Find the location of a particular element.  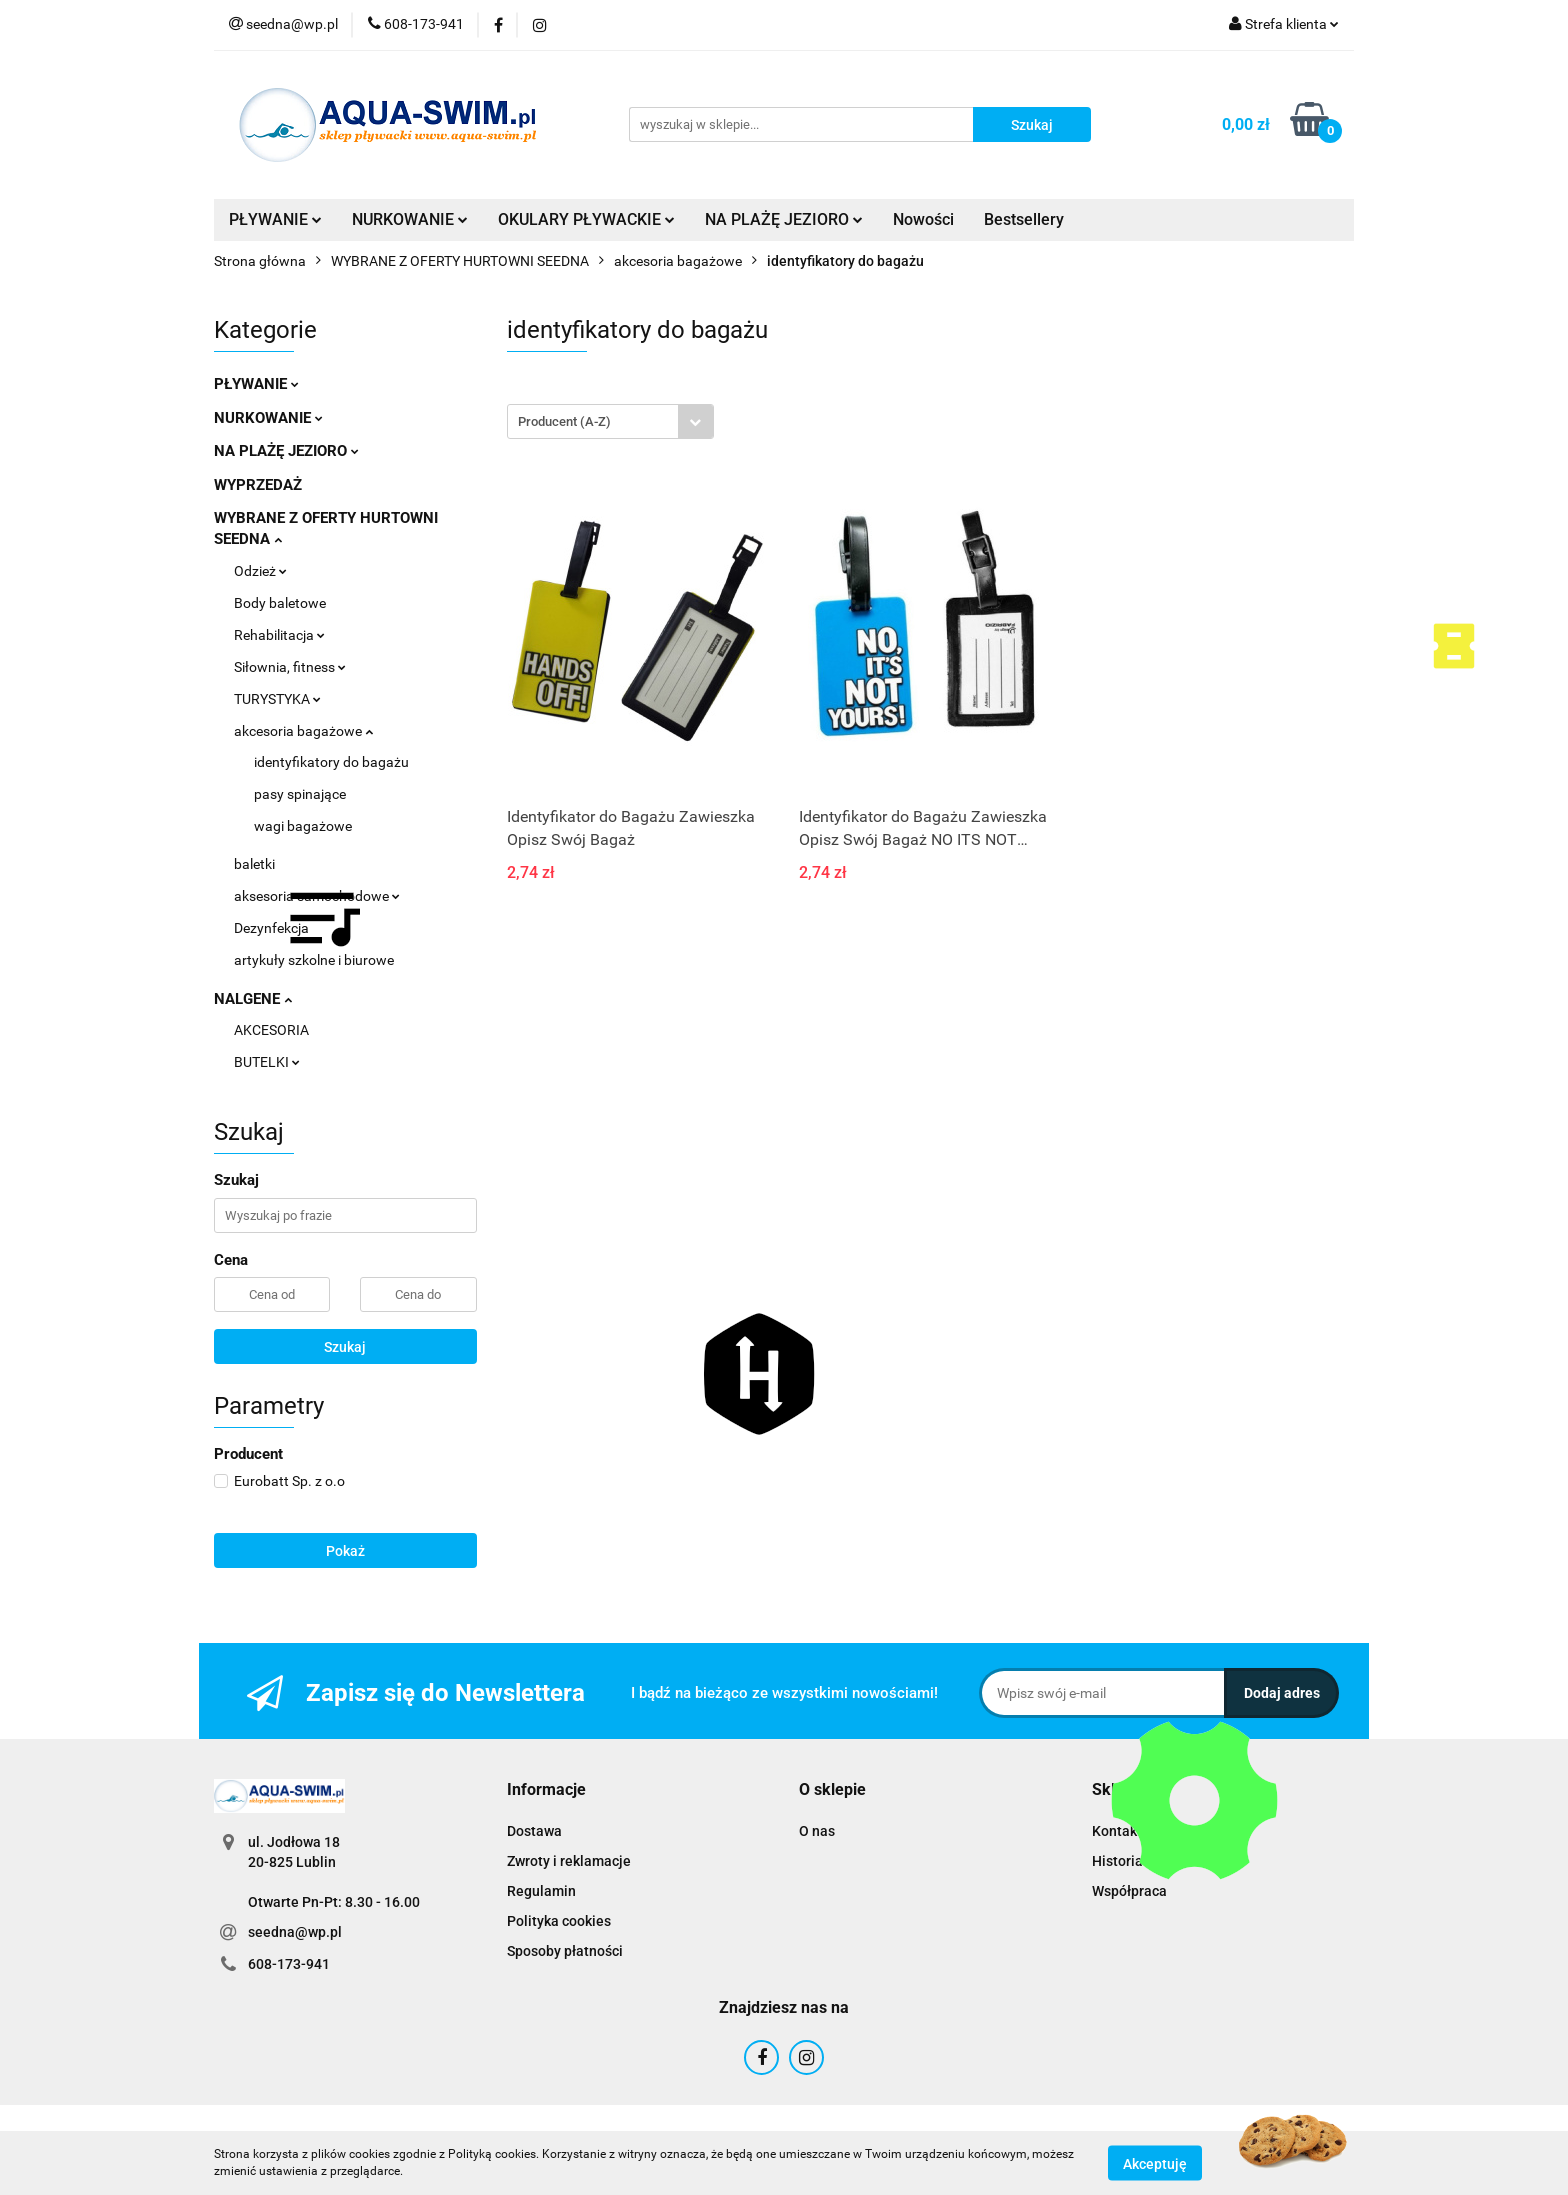

hackerrank logo is located at coordinates (759, 1374).